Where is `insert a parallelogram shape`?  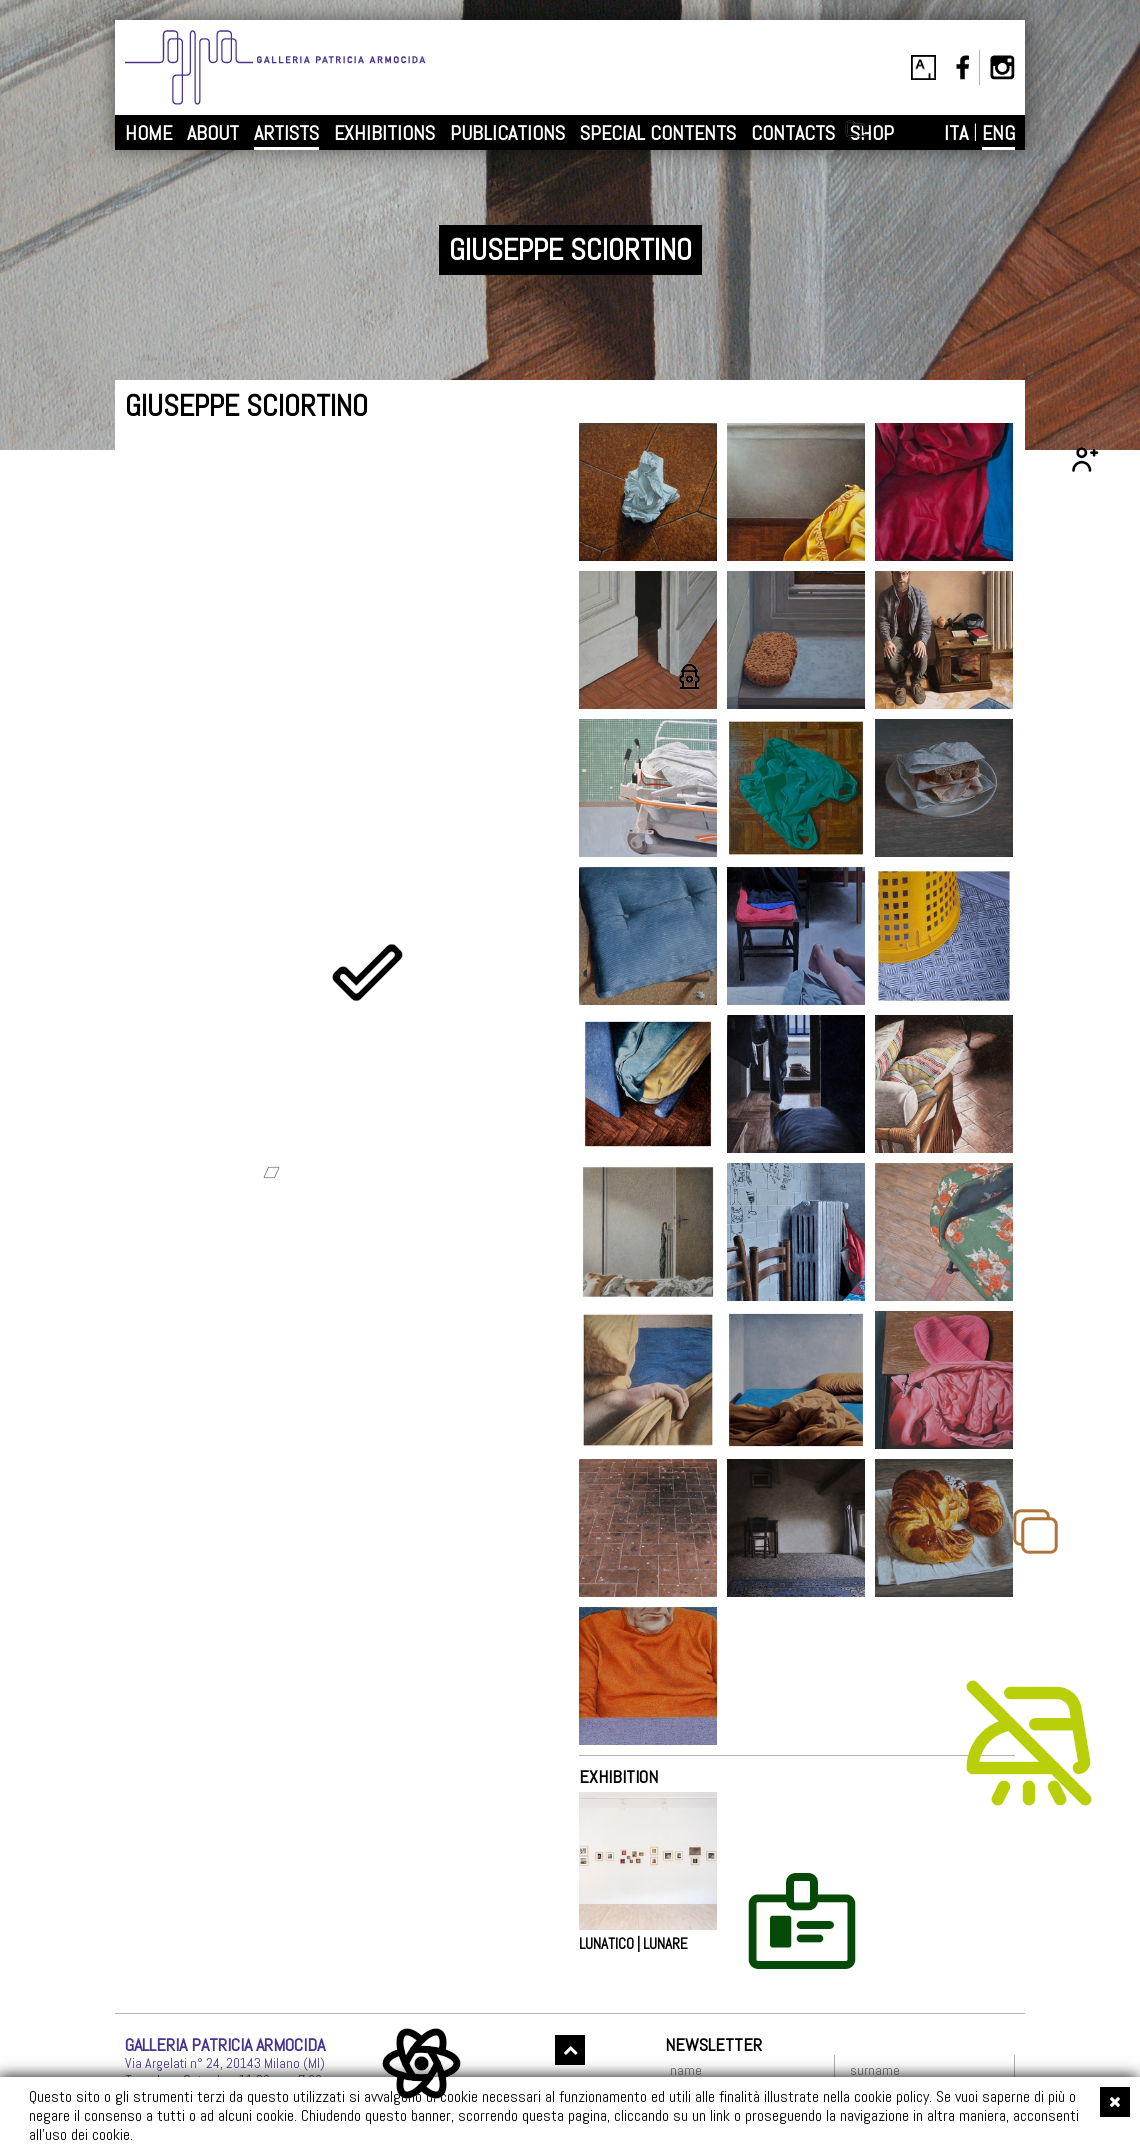
insert a parallelogram shape is located at coordinates (271, 1172).